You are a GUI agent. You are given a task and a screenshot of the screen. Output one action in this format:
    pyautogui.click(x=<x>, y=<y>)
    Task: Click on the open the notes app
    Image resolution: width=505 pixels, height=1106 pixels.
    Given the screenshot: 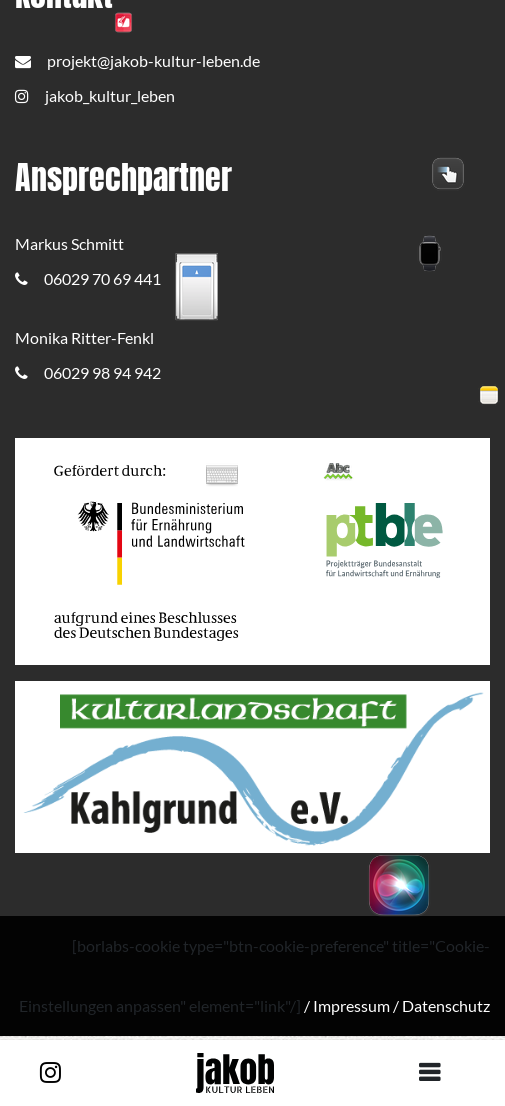 What is the action you would take?
    pyautogui.click(x=489, y=395)
    